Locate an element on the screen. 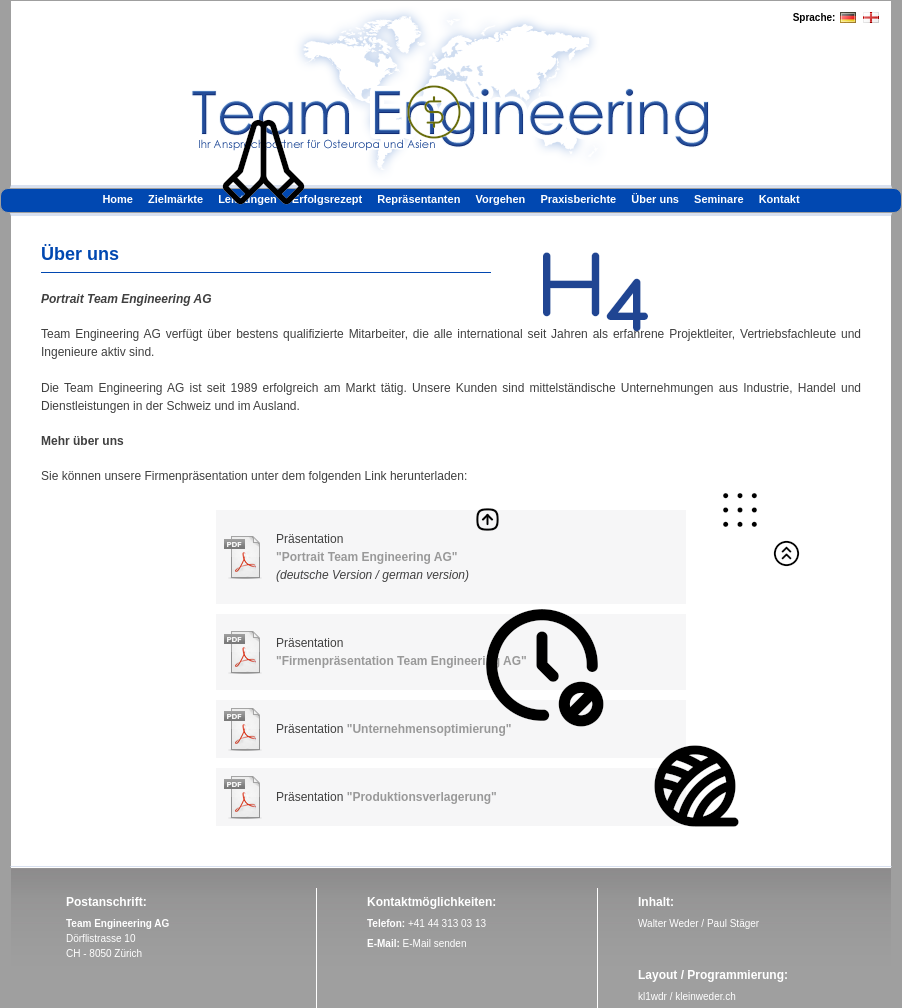 This screenshot has width=902, height=1008. upload a file or document is located at coordinates (487, 519).